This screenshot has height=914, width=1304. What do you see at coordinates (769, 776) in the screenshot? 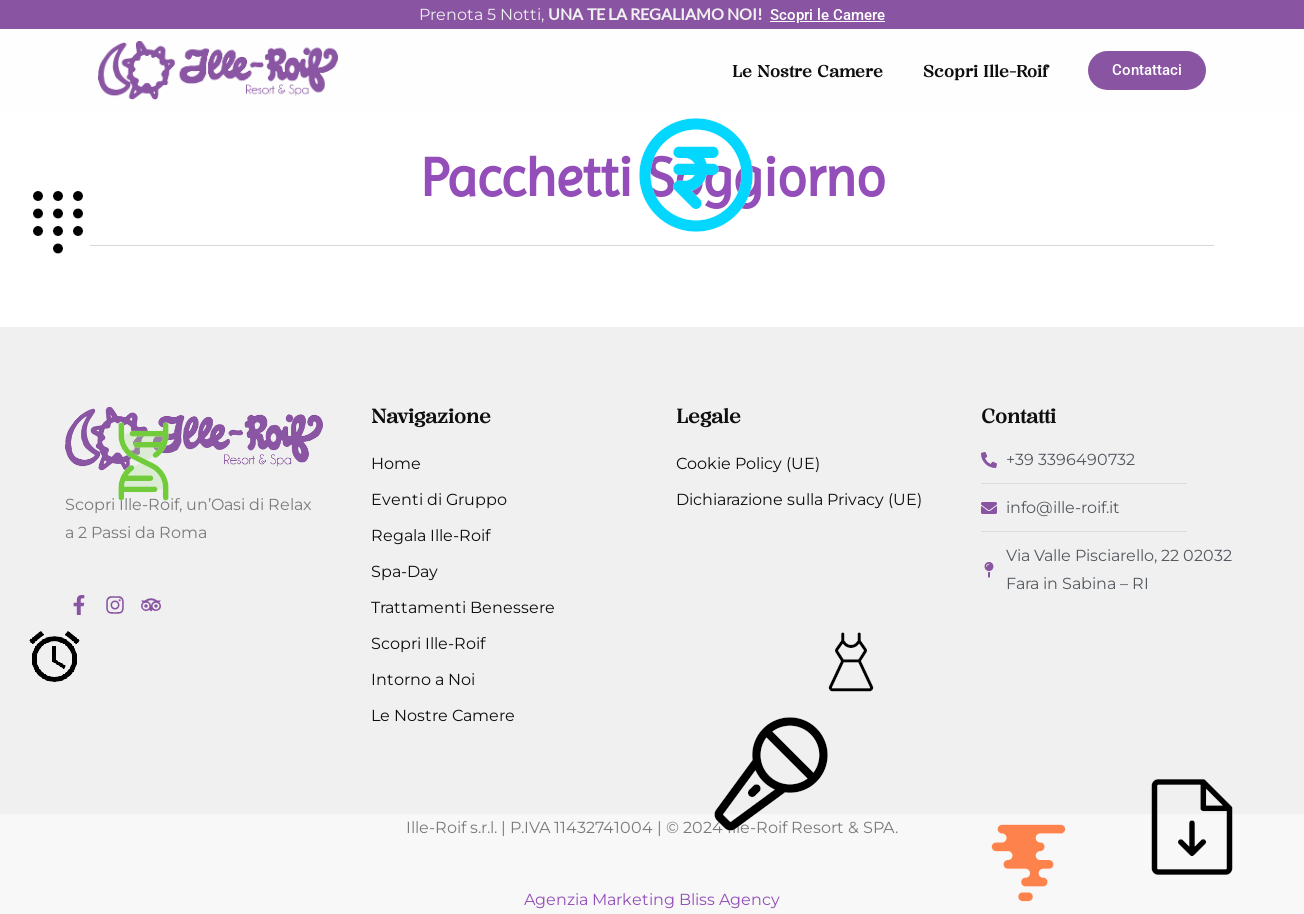
I see `access voice recording or audio input` at bounding box center [769, 776].